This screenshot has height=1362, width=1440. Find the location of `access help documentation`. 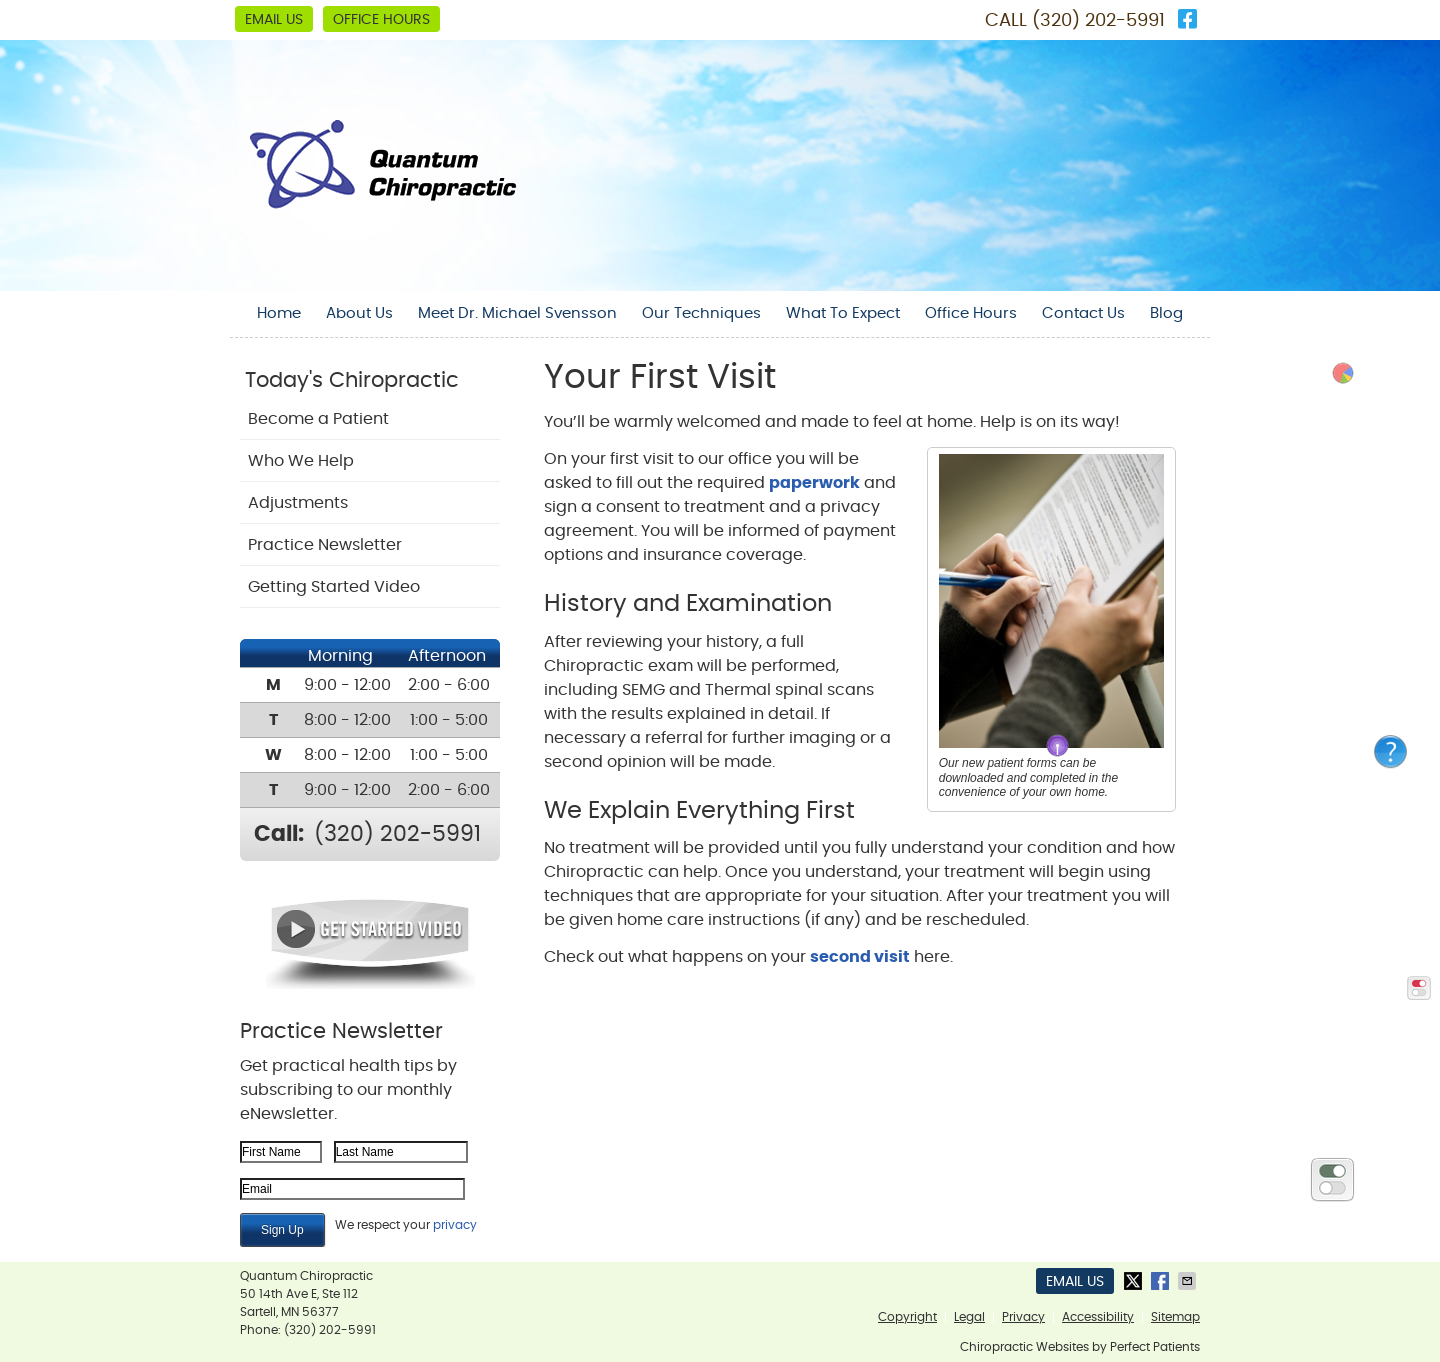

access help documentation is located at coordinates (1390, 751).